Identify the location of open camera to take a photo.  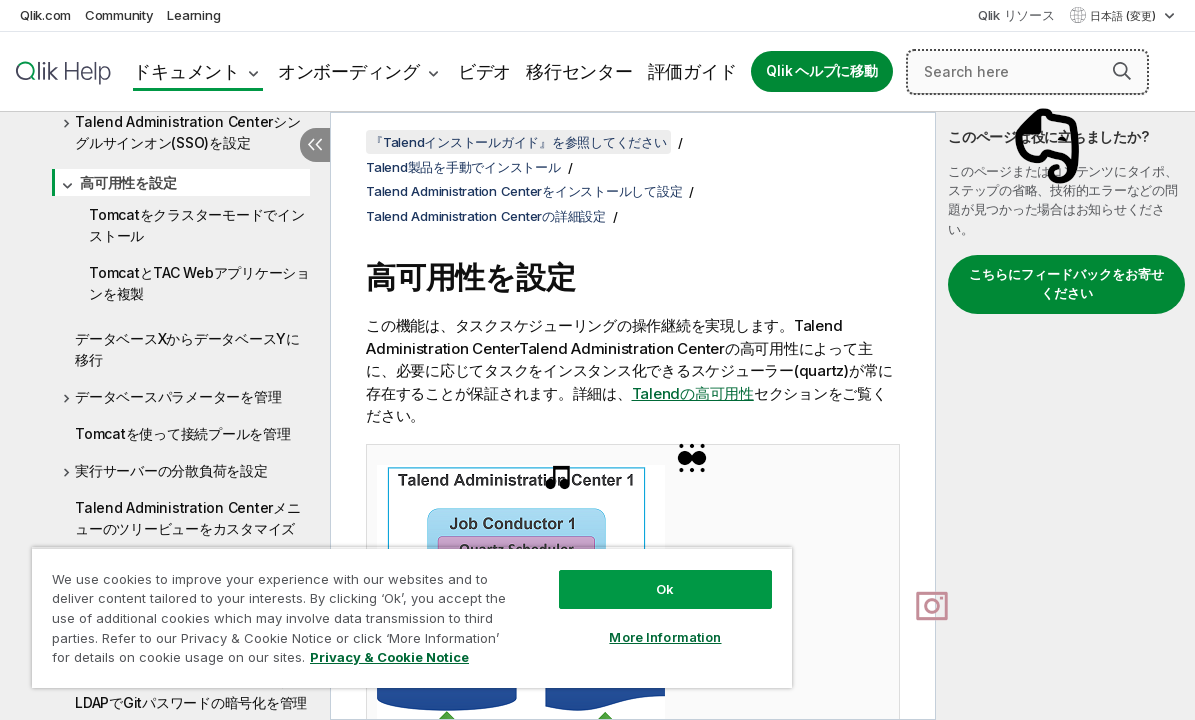
(932, 606).